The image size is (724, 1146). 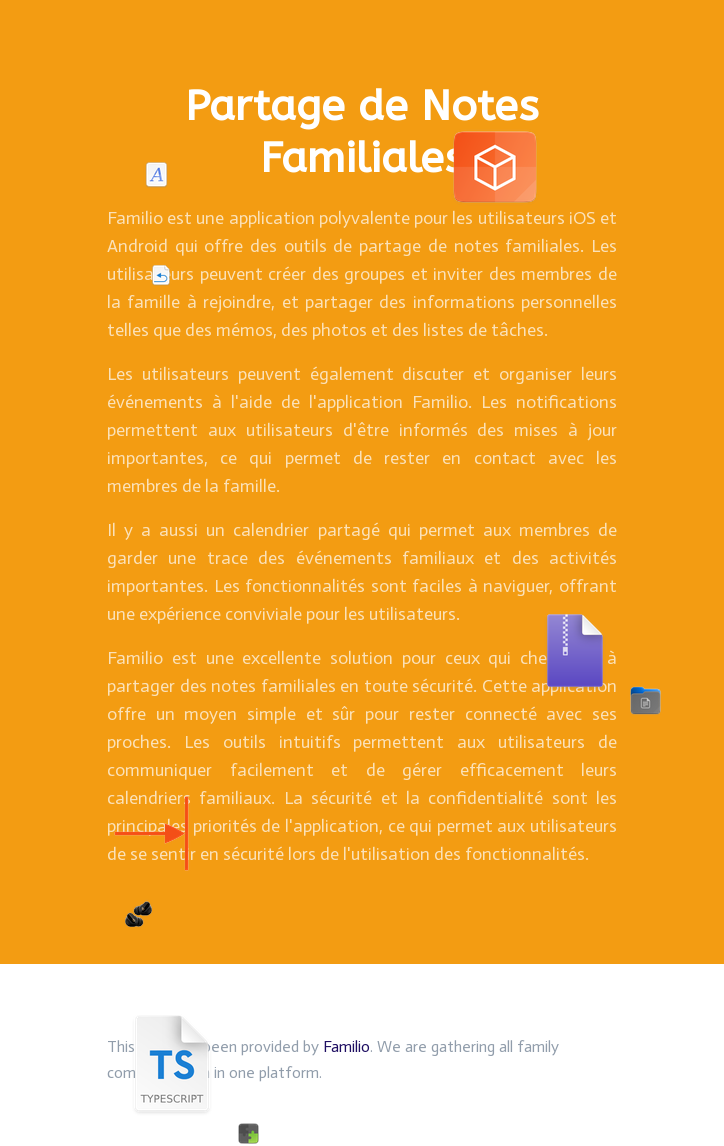 What do you see at coordinates (172, 1065) in the screenshot?
I see `a typescript source code file` at bounding box center [172, 1065].